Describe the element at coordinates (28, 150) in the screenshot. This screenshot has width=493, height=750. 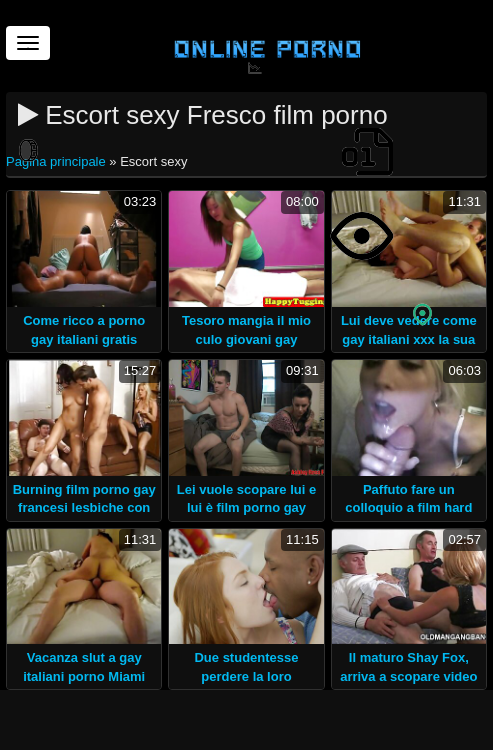
I see `view account balance or credits` at that location.